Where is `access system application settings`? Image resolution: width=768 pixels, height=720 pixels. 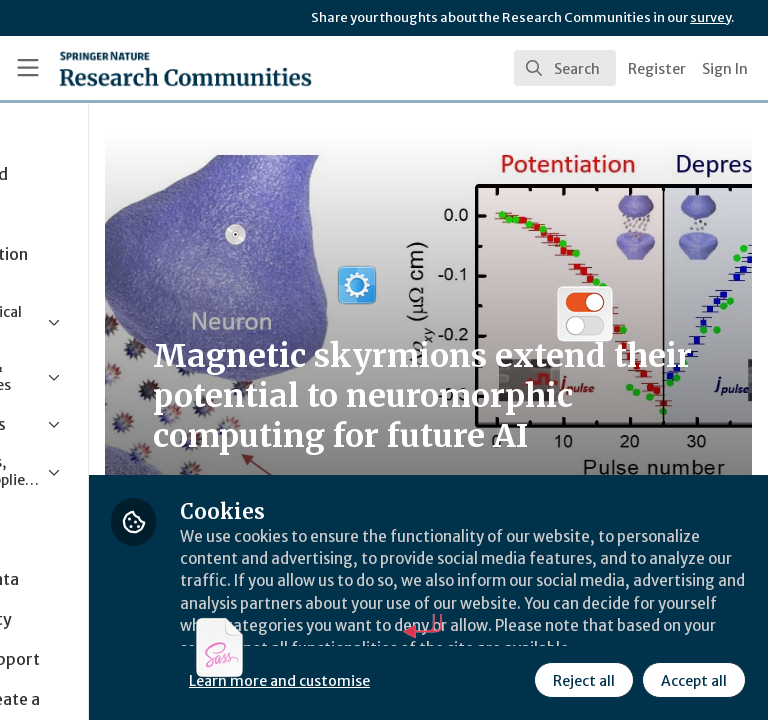
access system application settings is located at coordinates (357, 285).